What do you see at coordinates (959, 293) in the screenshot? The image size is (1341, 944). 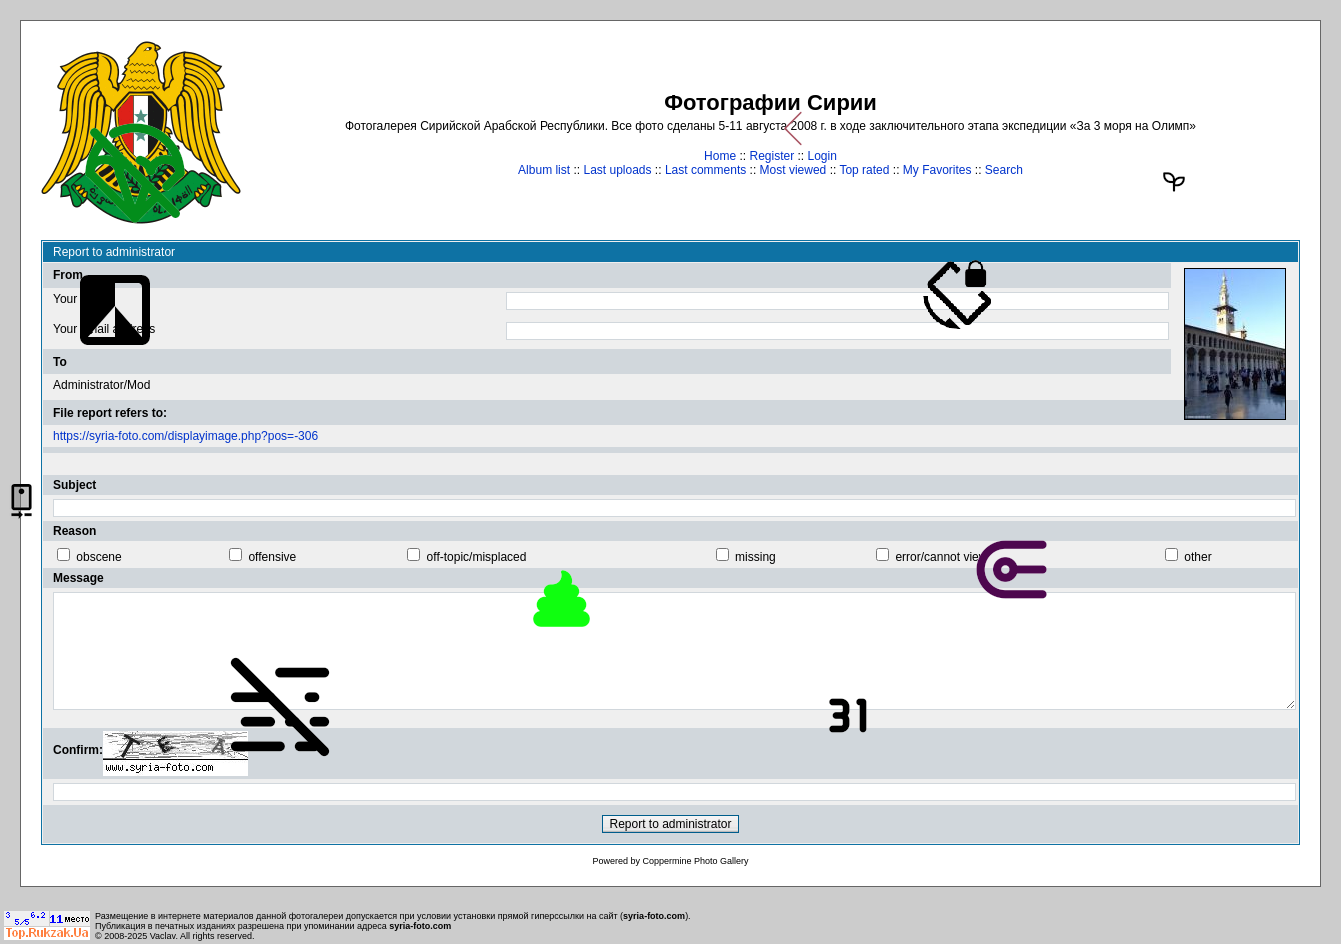 I see `screen rotation is locked` at bounding box center [959, 293].